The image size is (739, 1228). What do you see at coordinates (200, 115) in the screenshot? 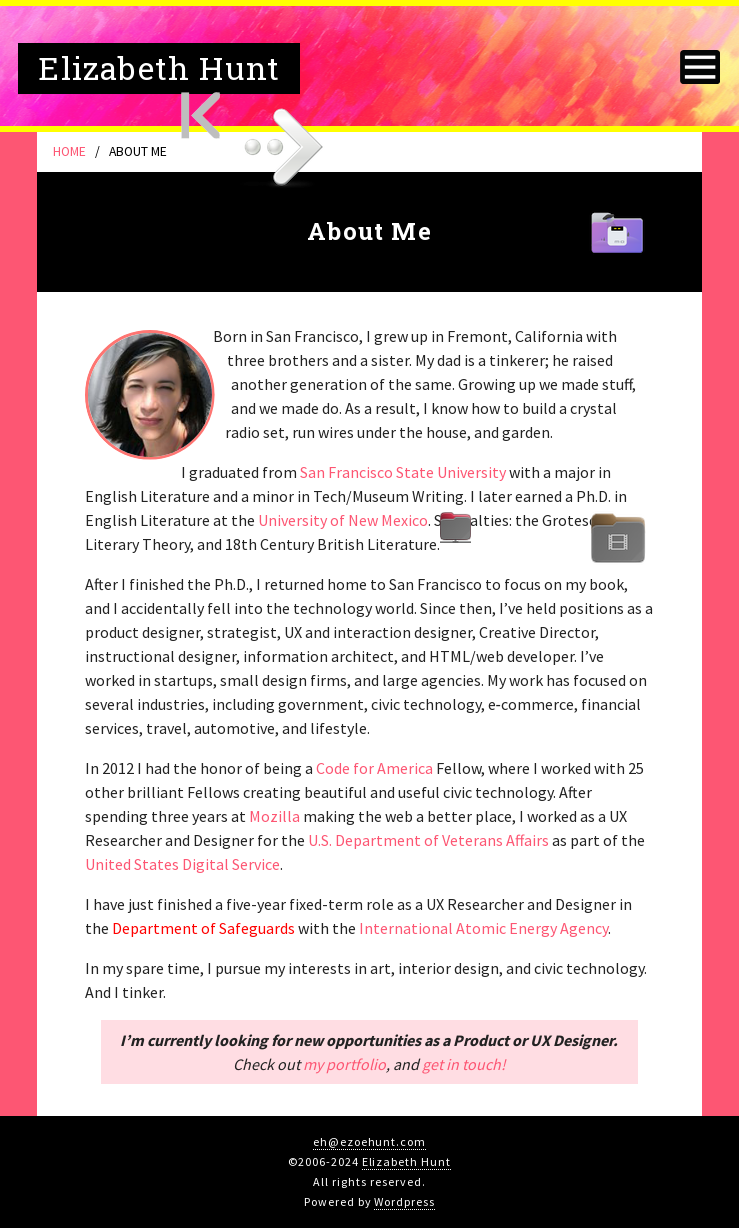
I see `go to the first item in a list or sequence` at bounding box center [200, 115].